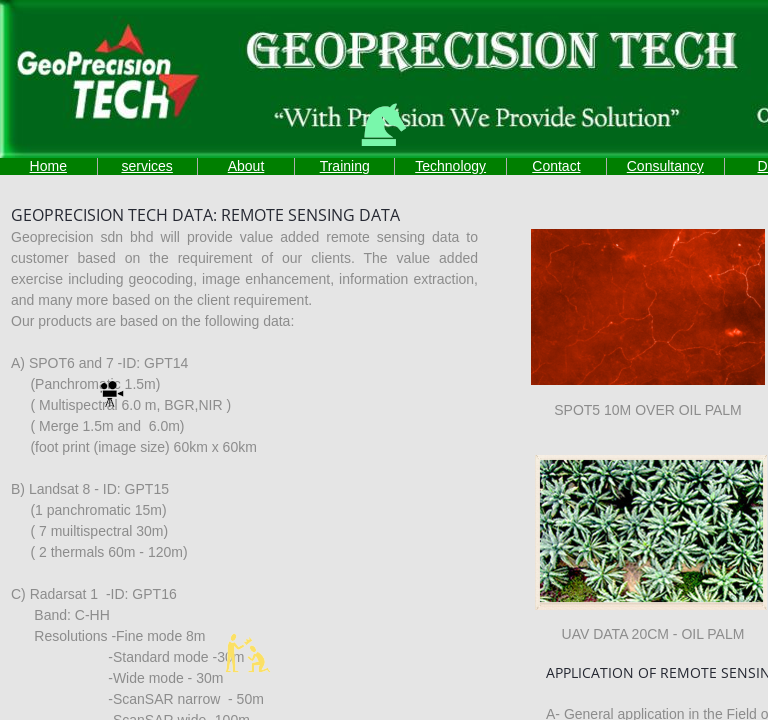 This screenshot has height=720, width=768. I want to click on indicates a coronation or crowning ceremony event, so click(248, 653).